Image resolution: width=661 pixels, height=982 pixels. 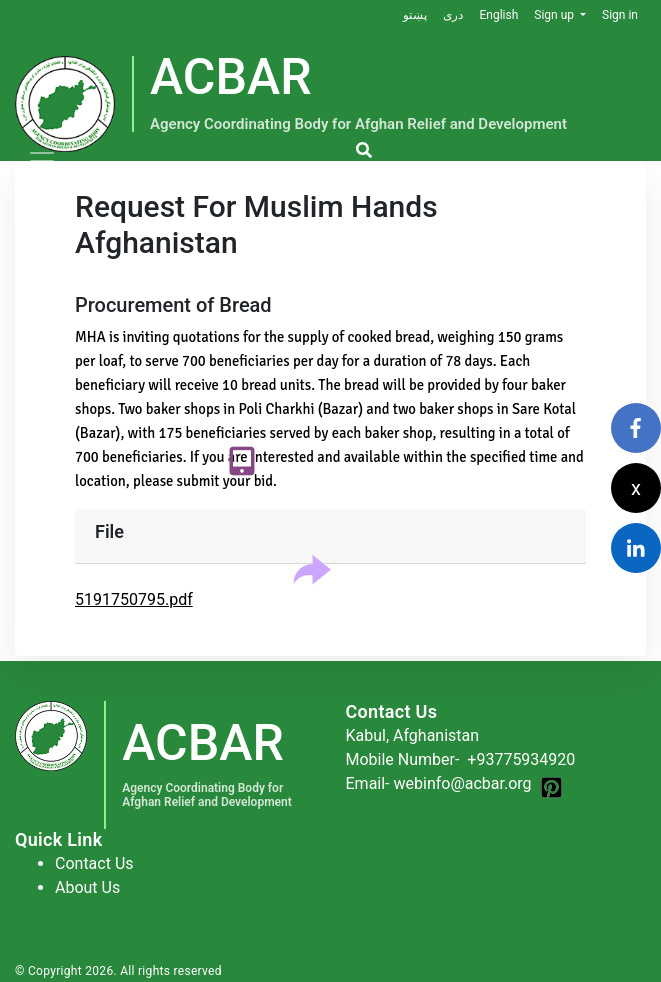 What do you see at coordinates (551, 787) in the screenshot?
I see `open pinterest app` at bounding box center [551, 787].